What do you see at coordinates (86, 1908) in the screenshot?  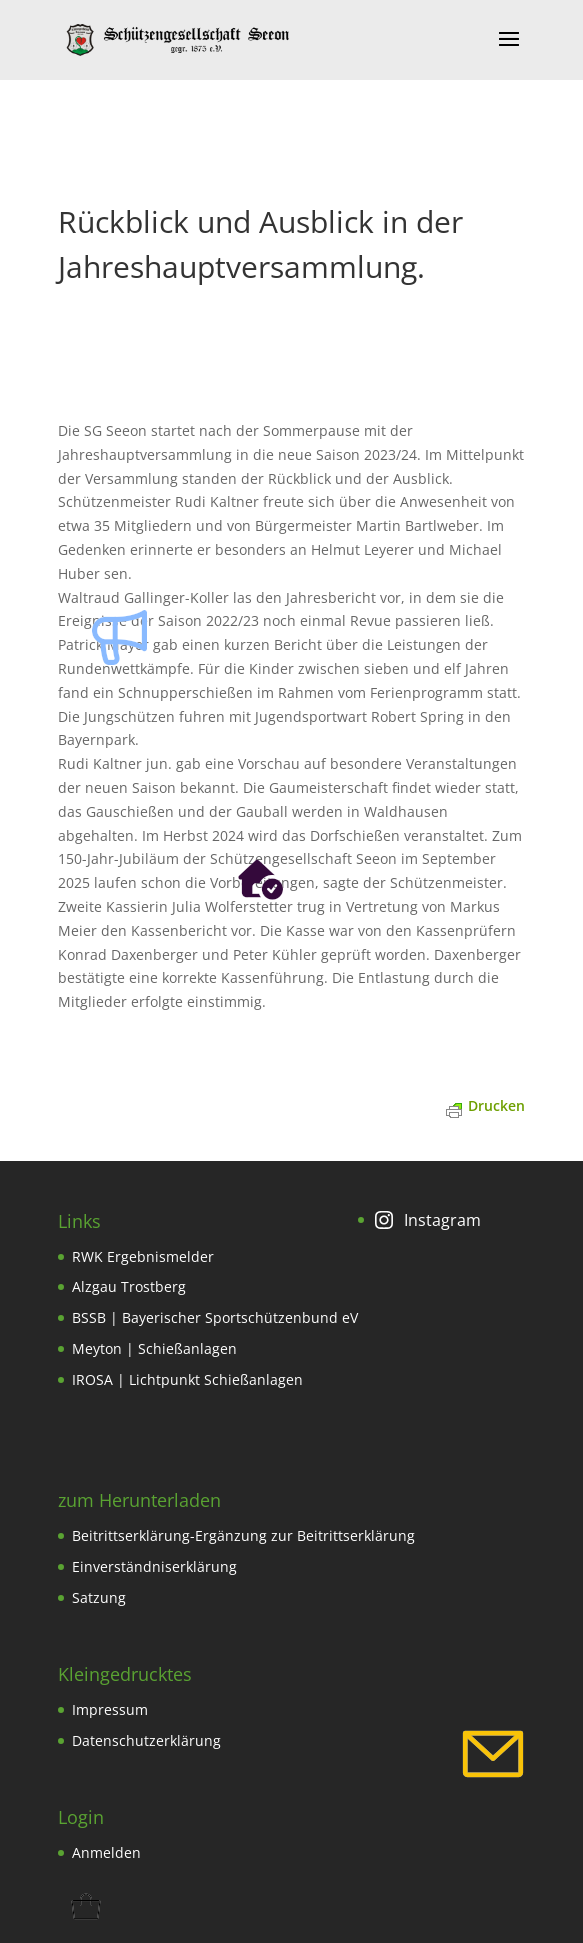 I see `view your shopping bag` at bounding box center [86, 1908].